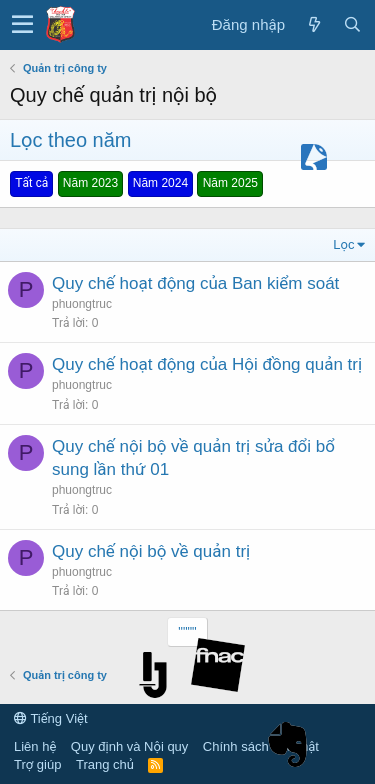 The image size is (375, 784). Describe the element at coordinates (314, 157) in the screenshot. I see `link to sessionize speaker profile` at that location.